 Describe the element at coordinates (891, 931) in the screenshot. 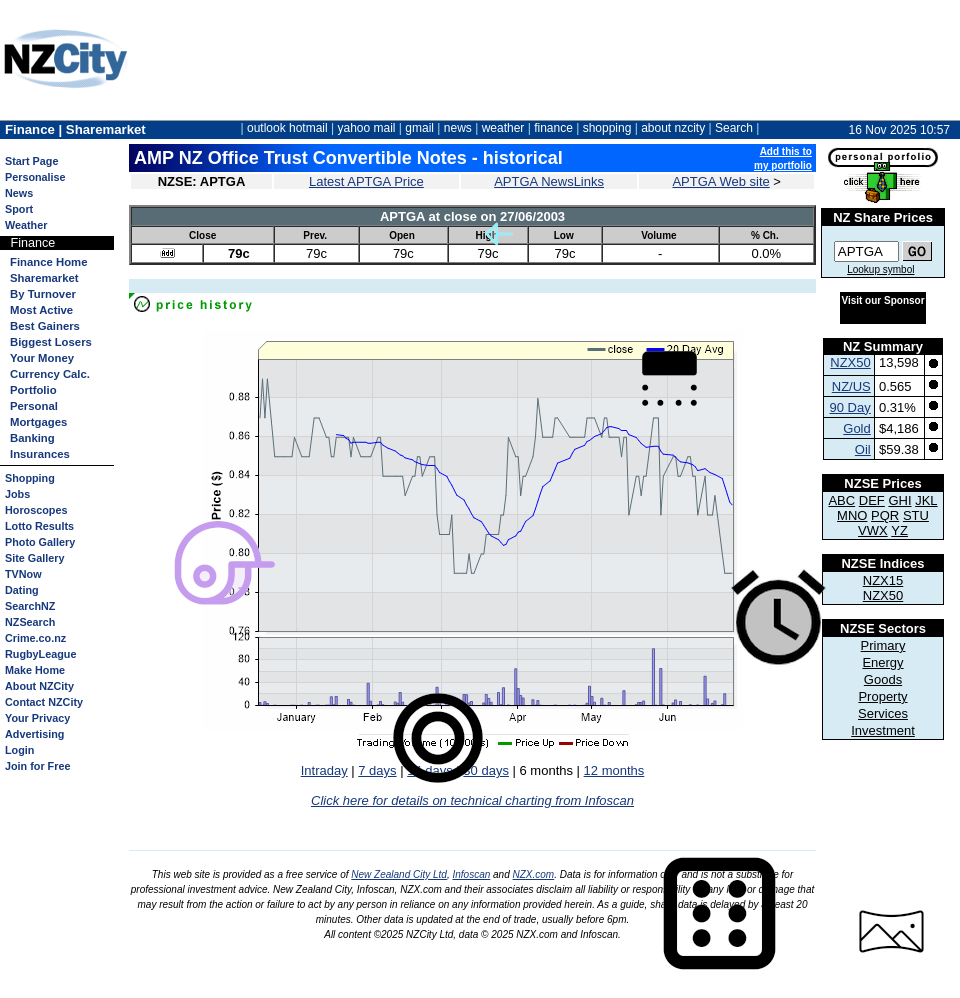

I see `view panorama or wide-angle photos` at that location.